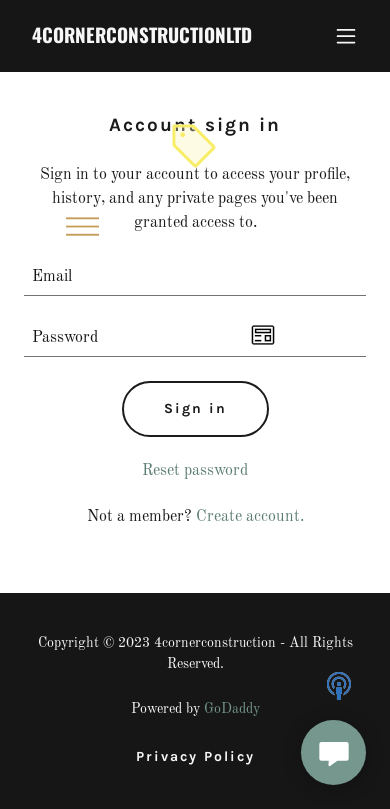 This screenshot has height=809, width=390. I want to click on add a tag or label to an item, so click(191, 143).